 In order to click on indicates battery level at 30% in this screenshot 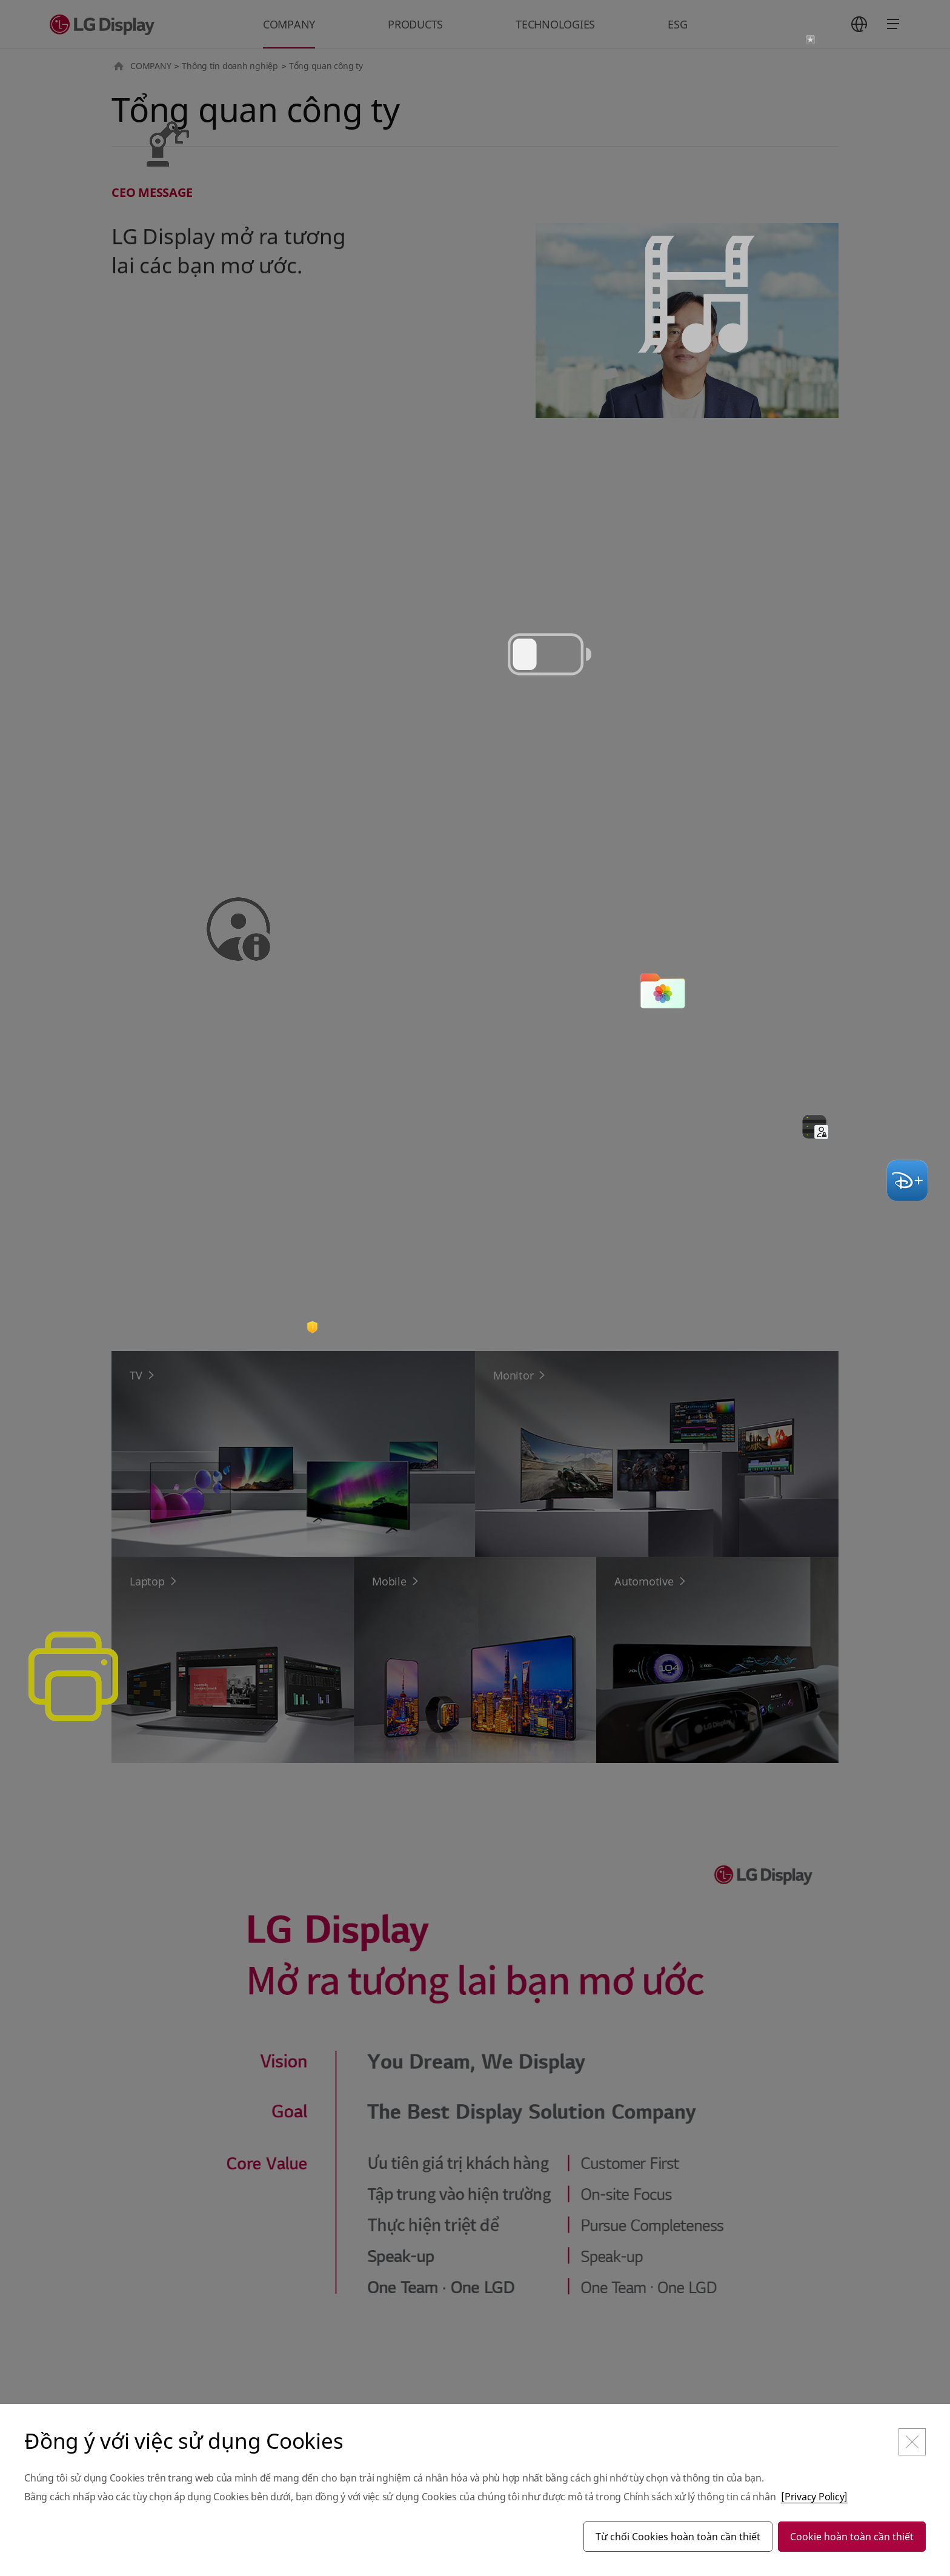, I will do `click(550, 654)`.